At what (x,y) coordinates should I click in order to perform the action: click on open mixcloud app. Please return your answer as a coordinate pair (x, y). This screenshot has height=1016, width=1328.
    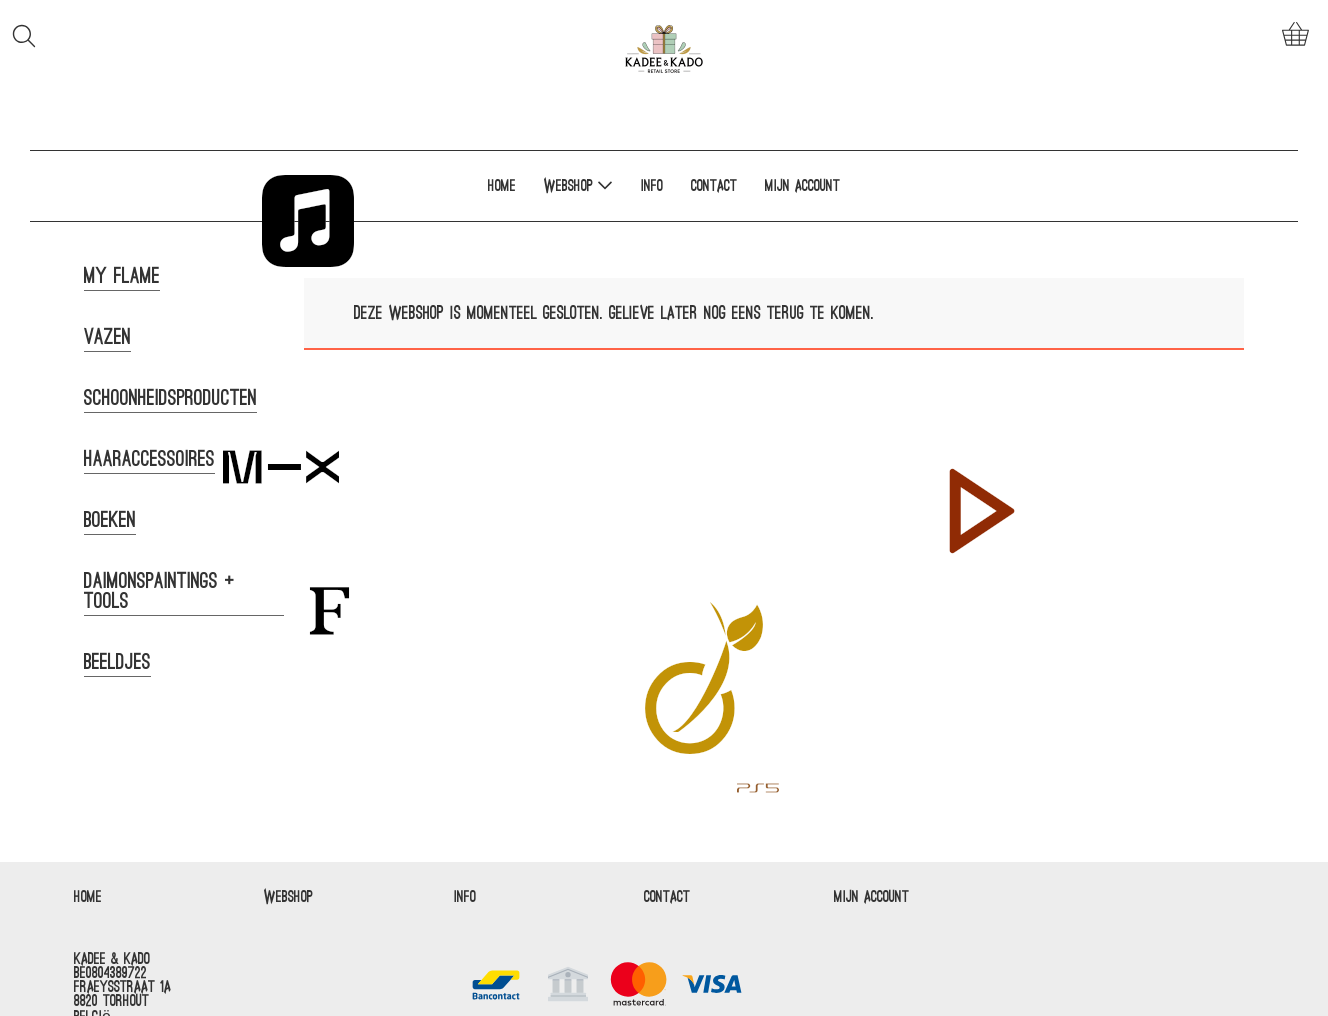
    Looking at the image, I should click on (281, 467).